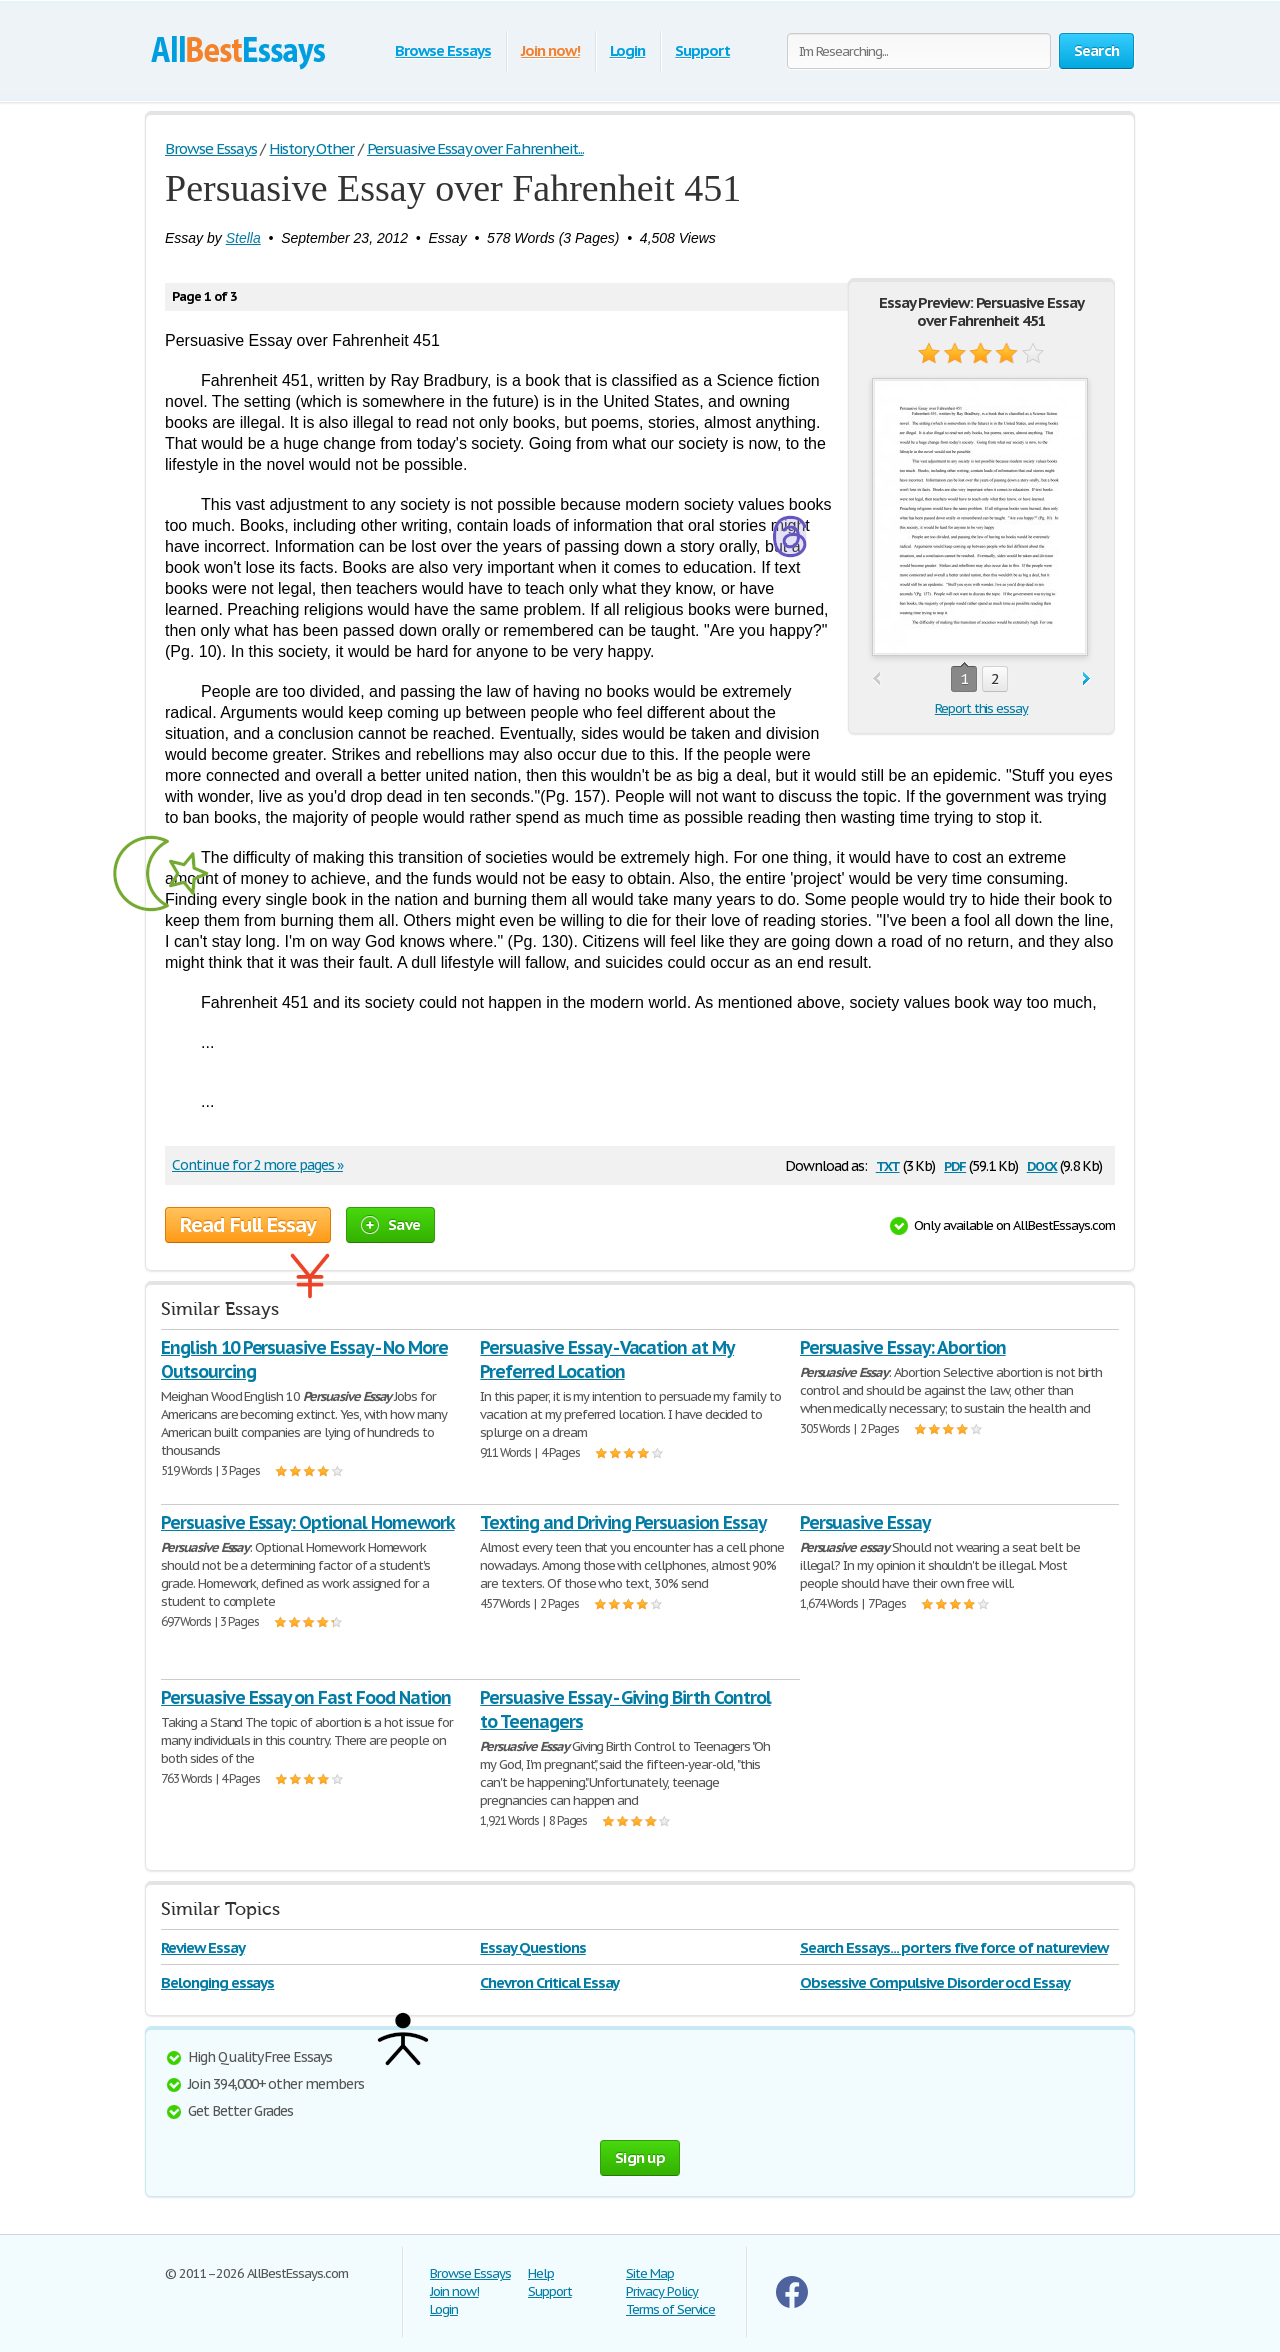 This screenshot has height=2352, width=1280. I want to click on open the Threads app, so click(790, 536).